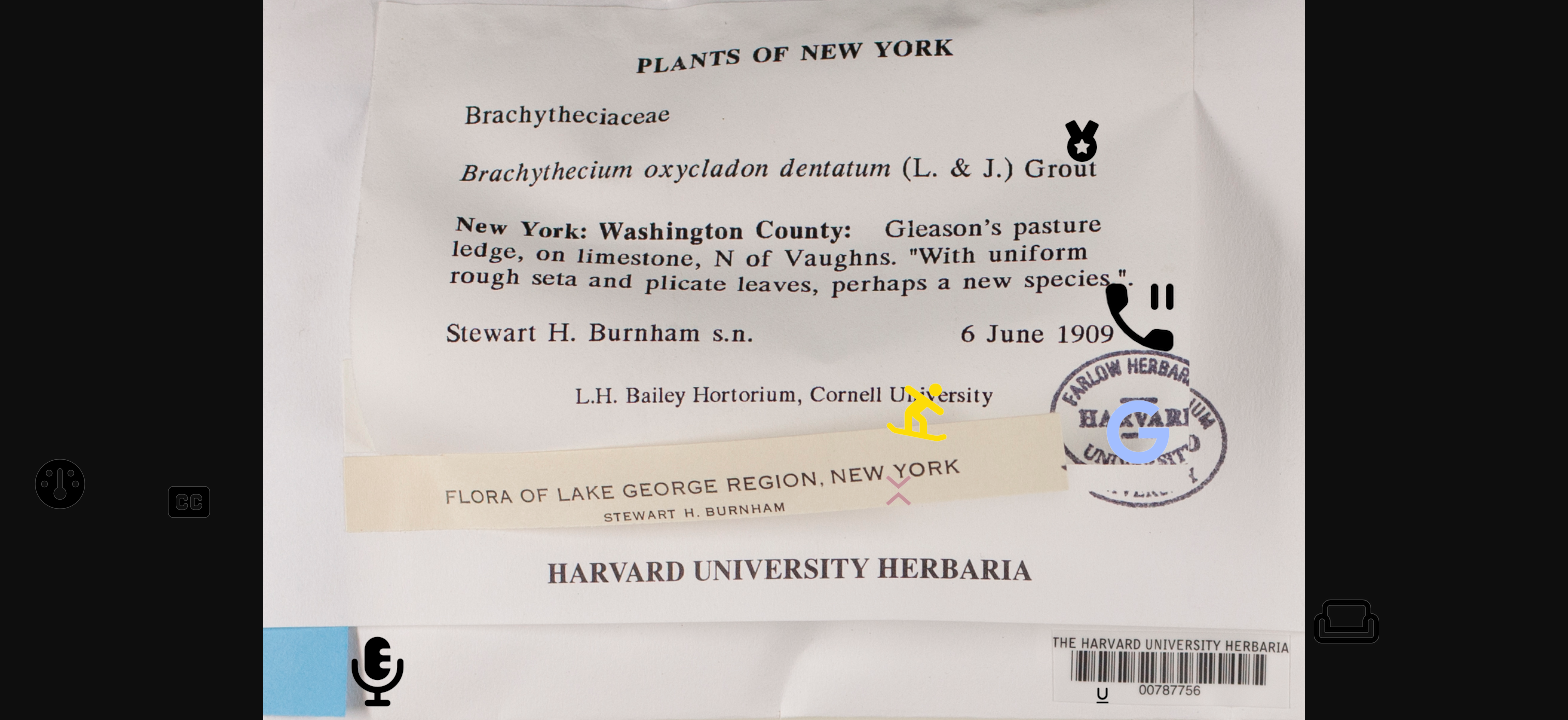 The width and height of the screenshot is (1568, 720). What do you see at coordinates (1346, 621) in the screenshot?
I see `access weekend or leisure content` at bounding box center [1346, 621].